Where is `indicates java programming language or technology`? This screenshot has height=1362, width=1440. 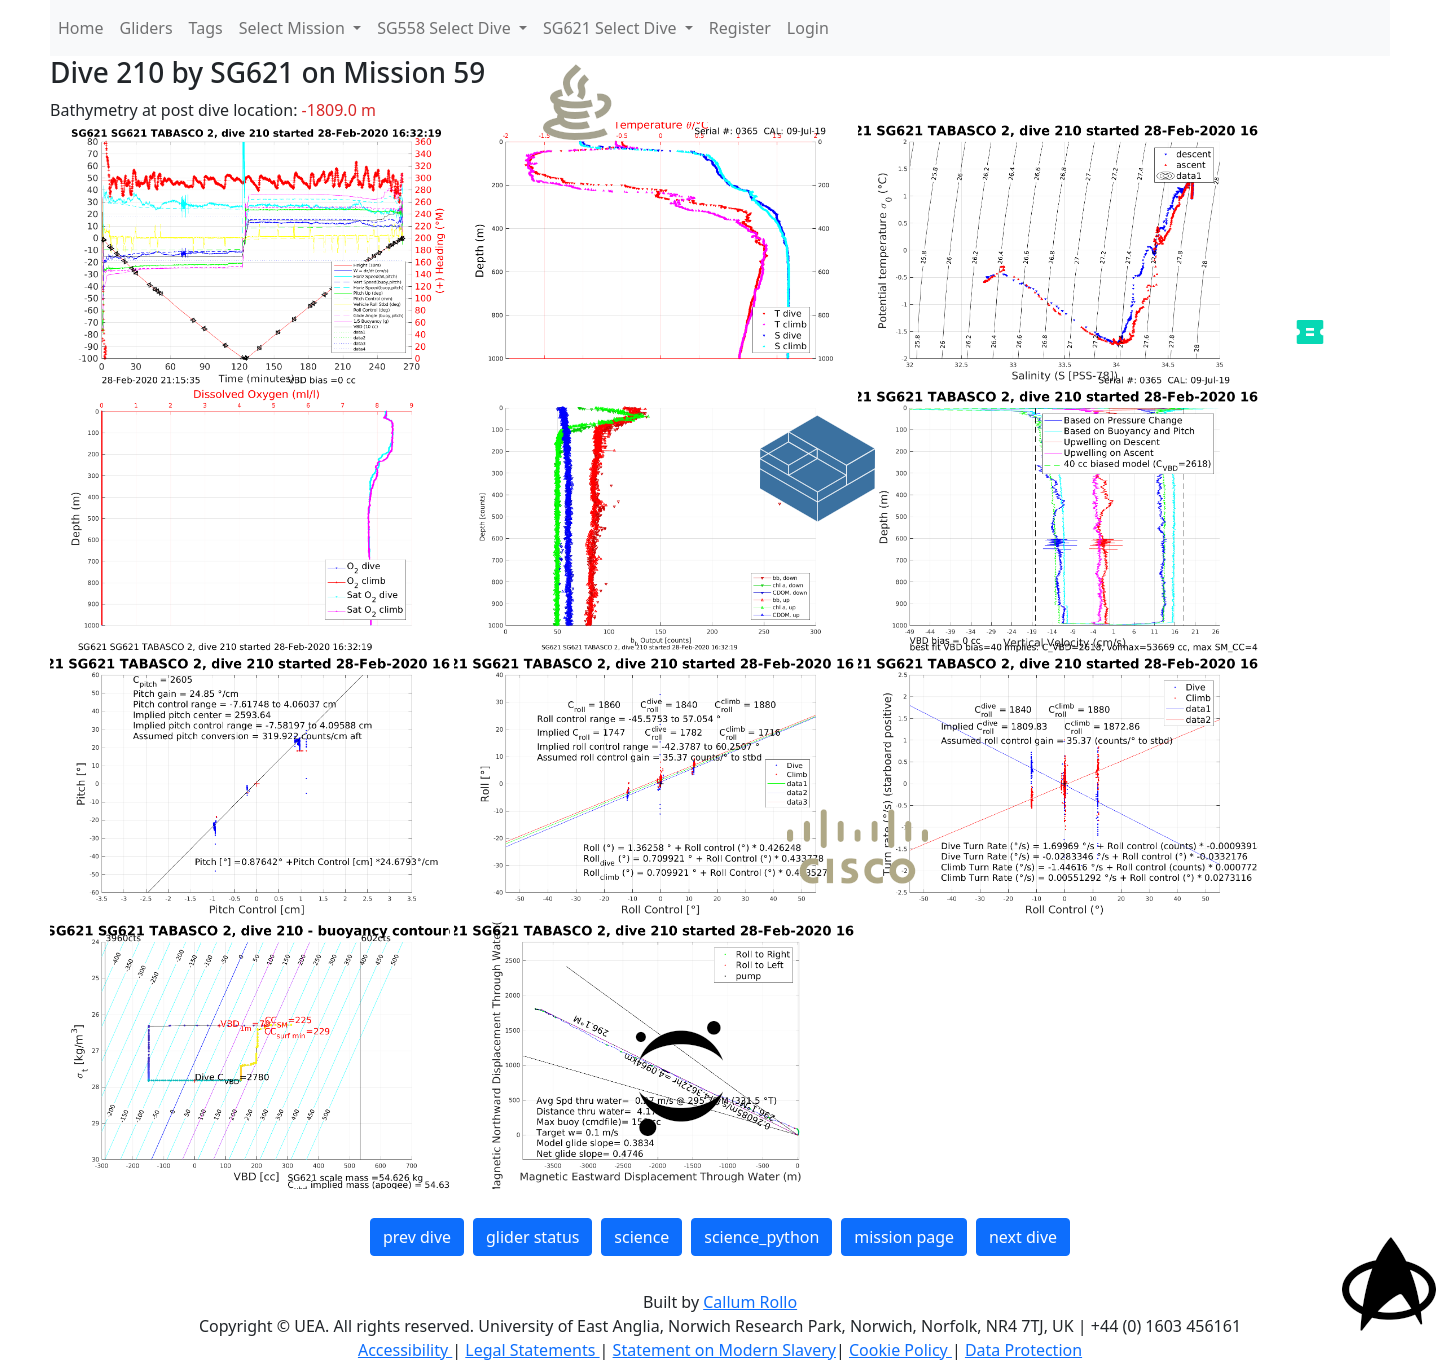 indicates java programming language or technology is located at coordinates (578, 105).